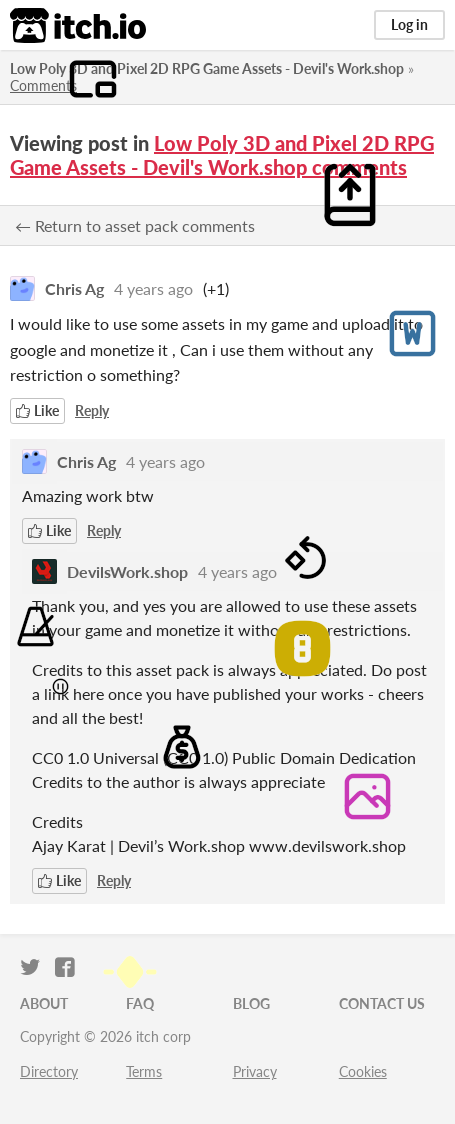 The width and height of the screenshot is (455, 1124). I want to click on upload or export a book, so click(350, 195).